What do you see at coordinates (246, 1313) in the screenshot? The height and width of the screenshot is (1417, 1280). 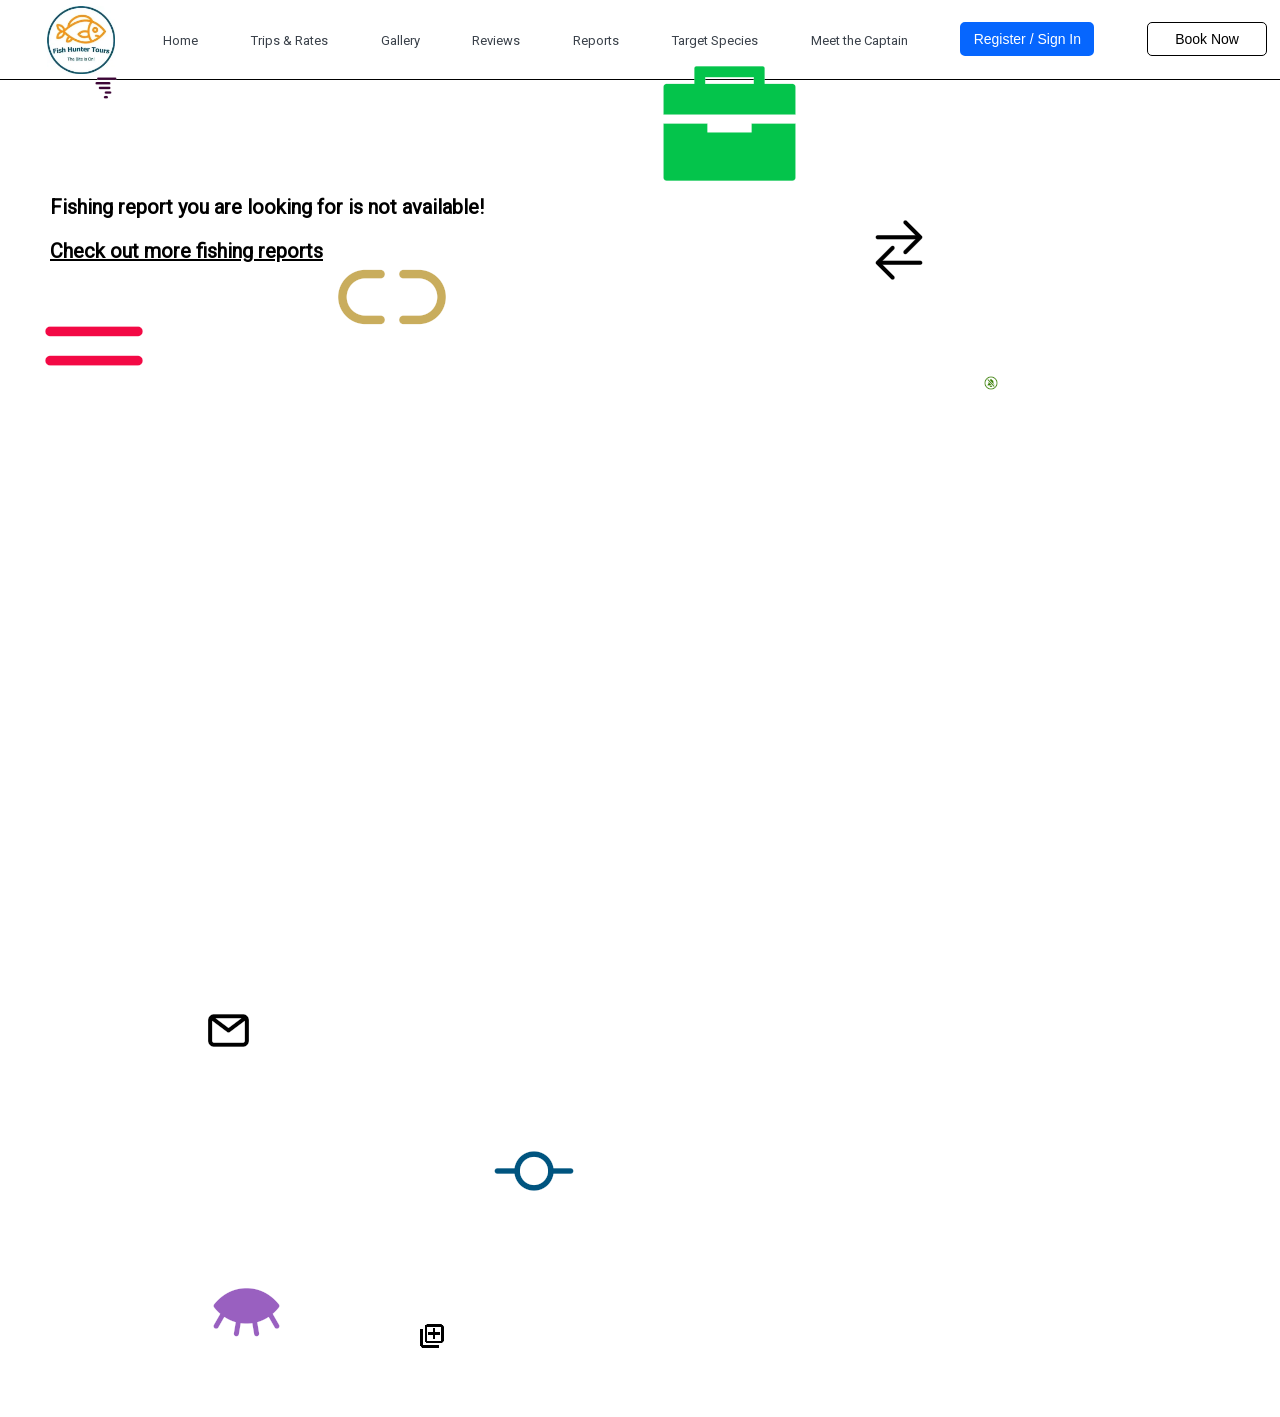 I see `hide password or sensitive content` at bounding box center [246, 1313].